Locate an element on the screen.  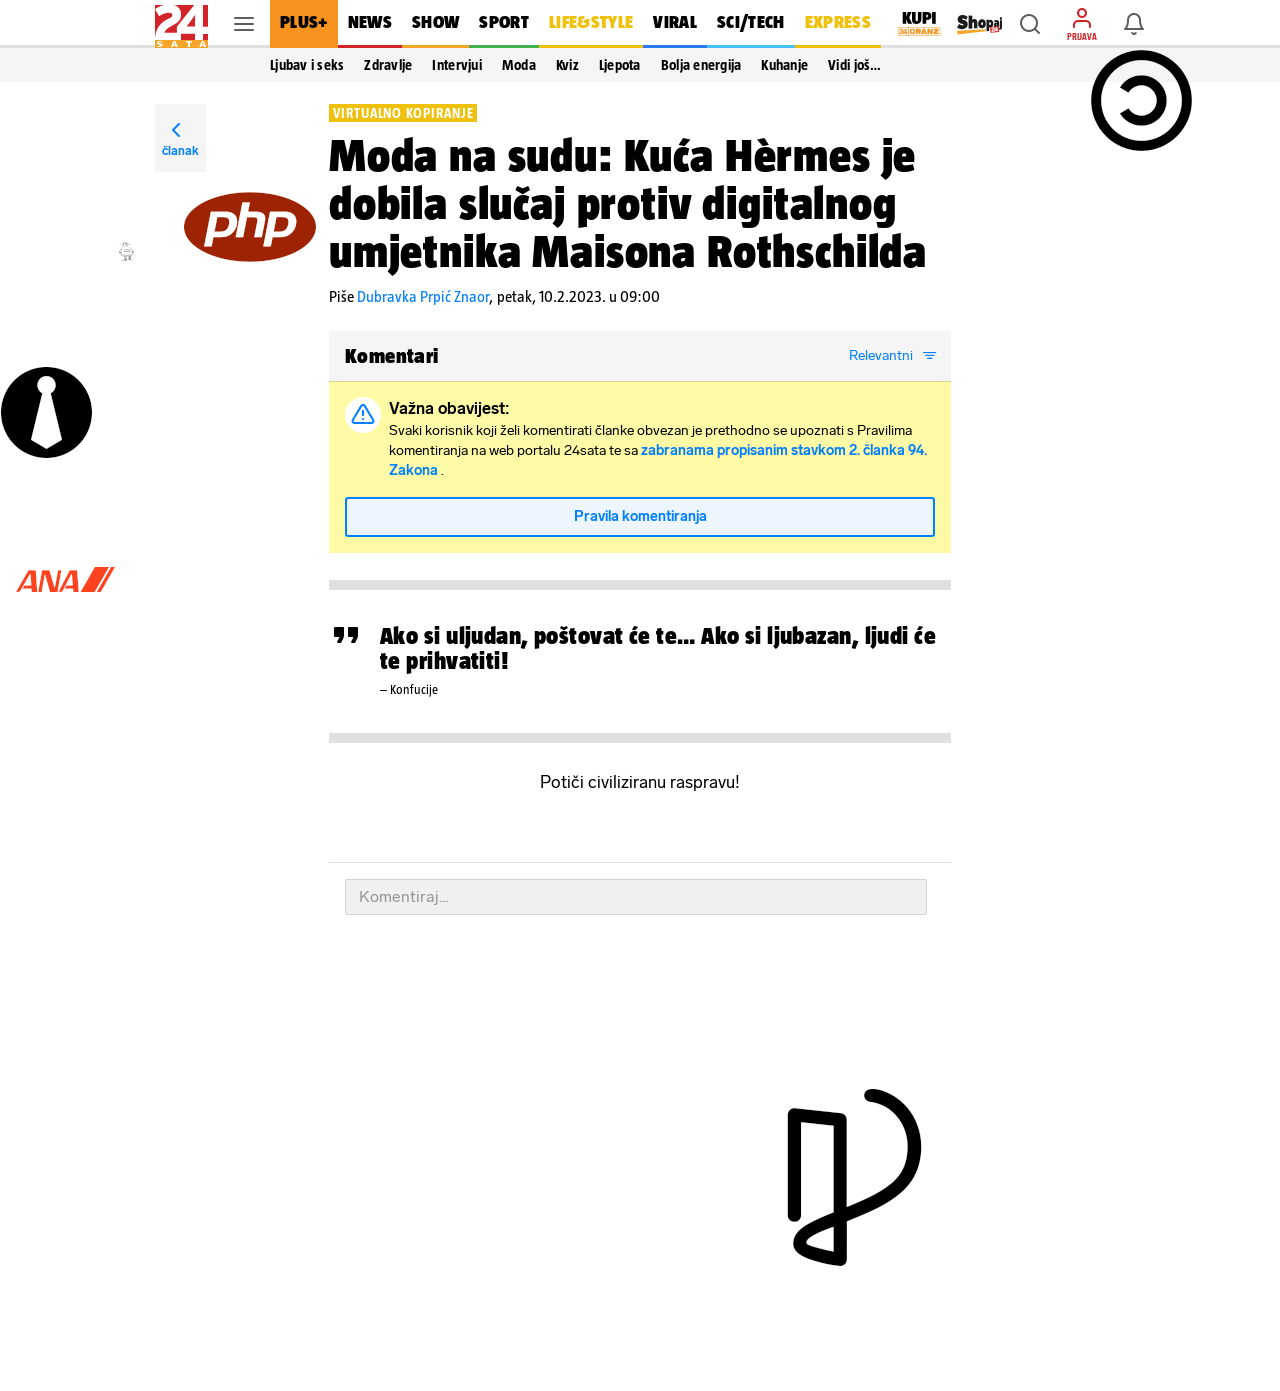
ANA (All Nippon Airways) airline logo is located at coordinates (65, 579).